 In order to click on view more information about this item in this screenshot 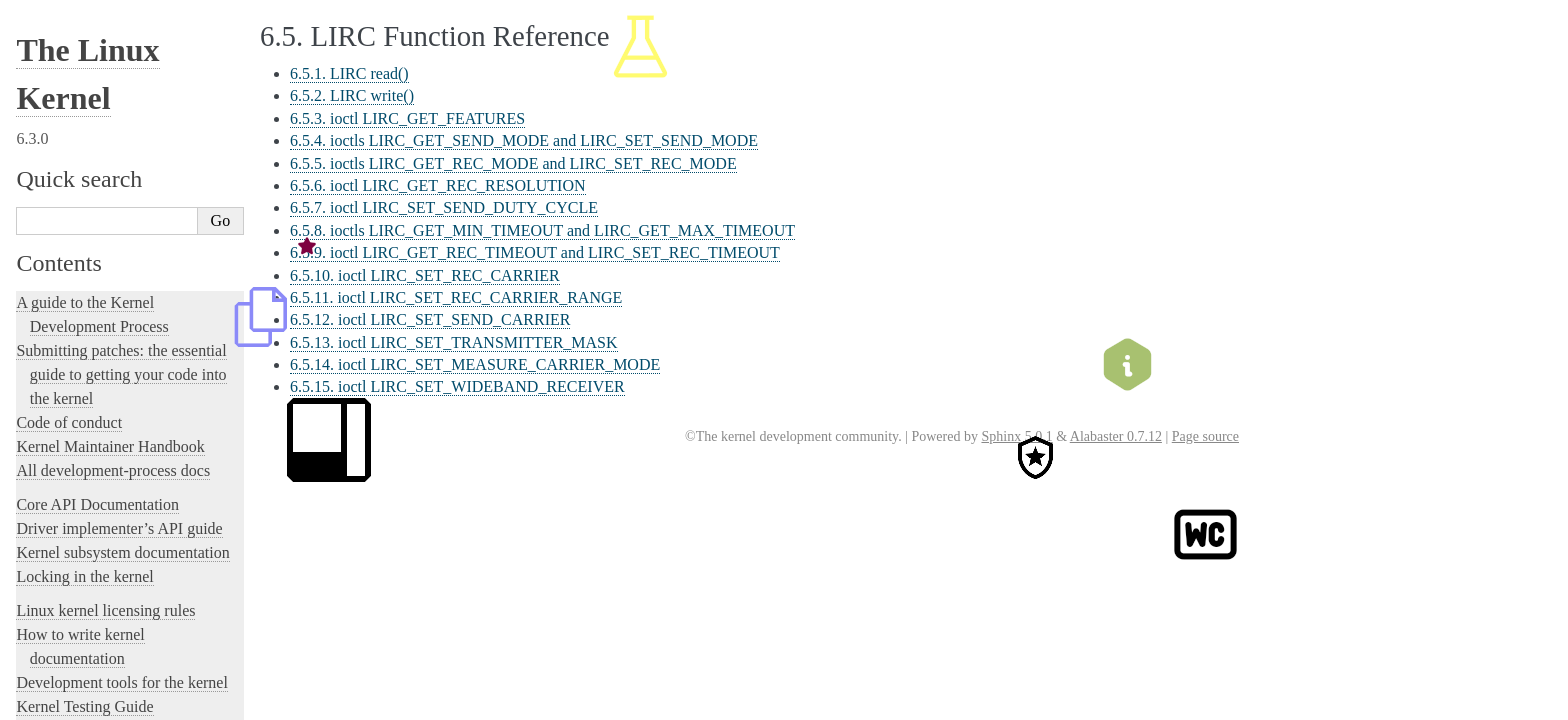, I will do `click(1127, 364)`.